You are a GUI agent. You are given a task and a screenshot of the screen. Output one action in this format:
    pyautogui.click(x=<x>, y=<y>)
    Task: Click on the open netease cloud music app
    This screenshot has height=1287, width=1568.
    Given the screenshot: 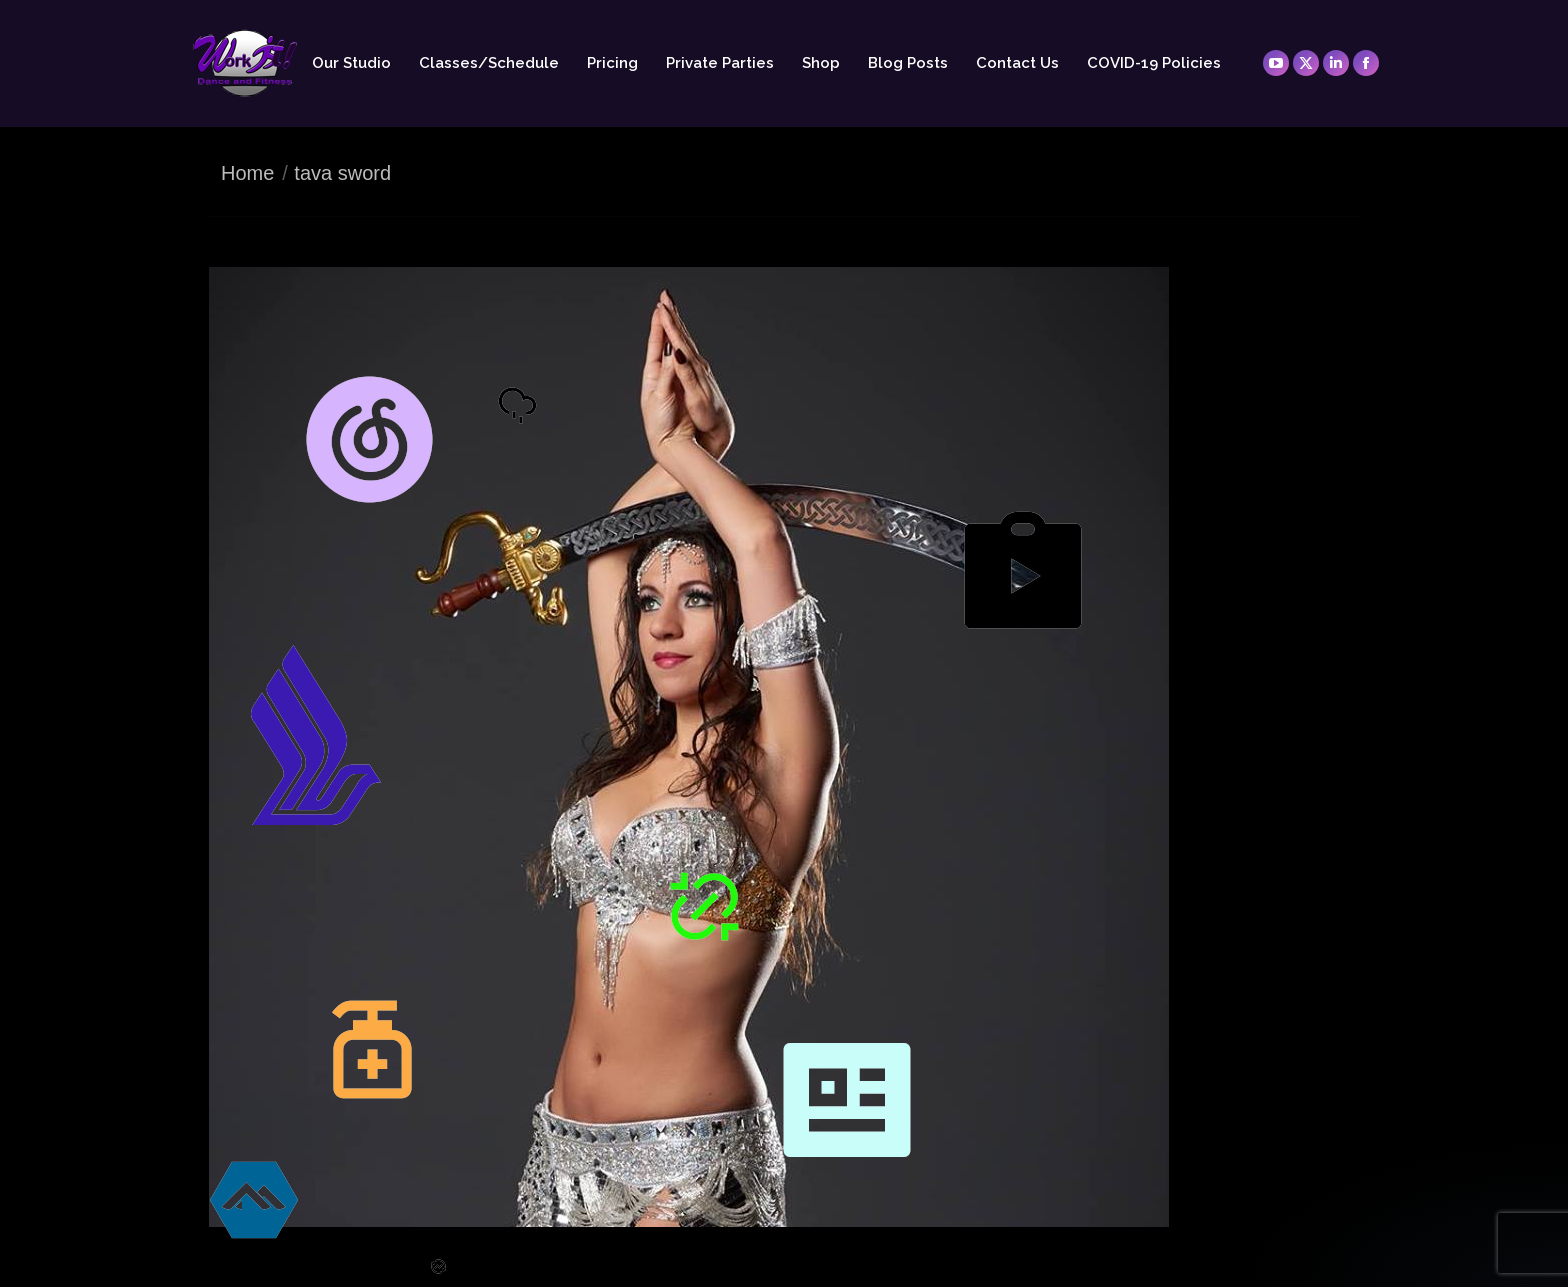 What is the action you would take?
    pyautogui.click(x=369, y=439)
    